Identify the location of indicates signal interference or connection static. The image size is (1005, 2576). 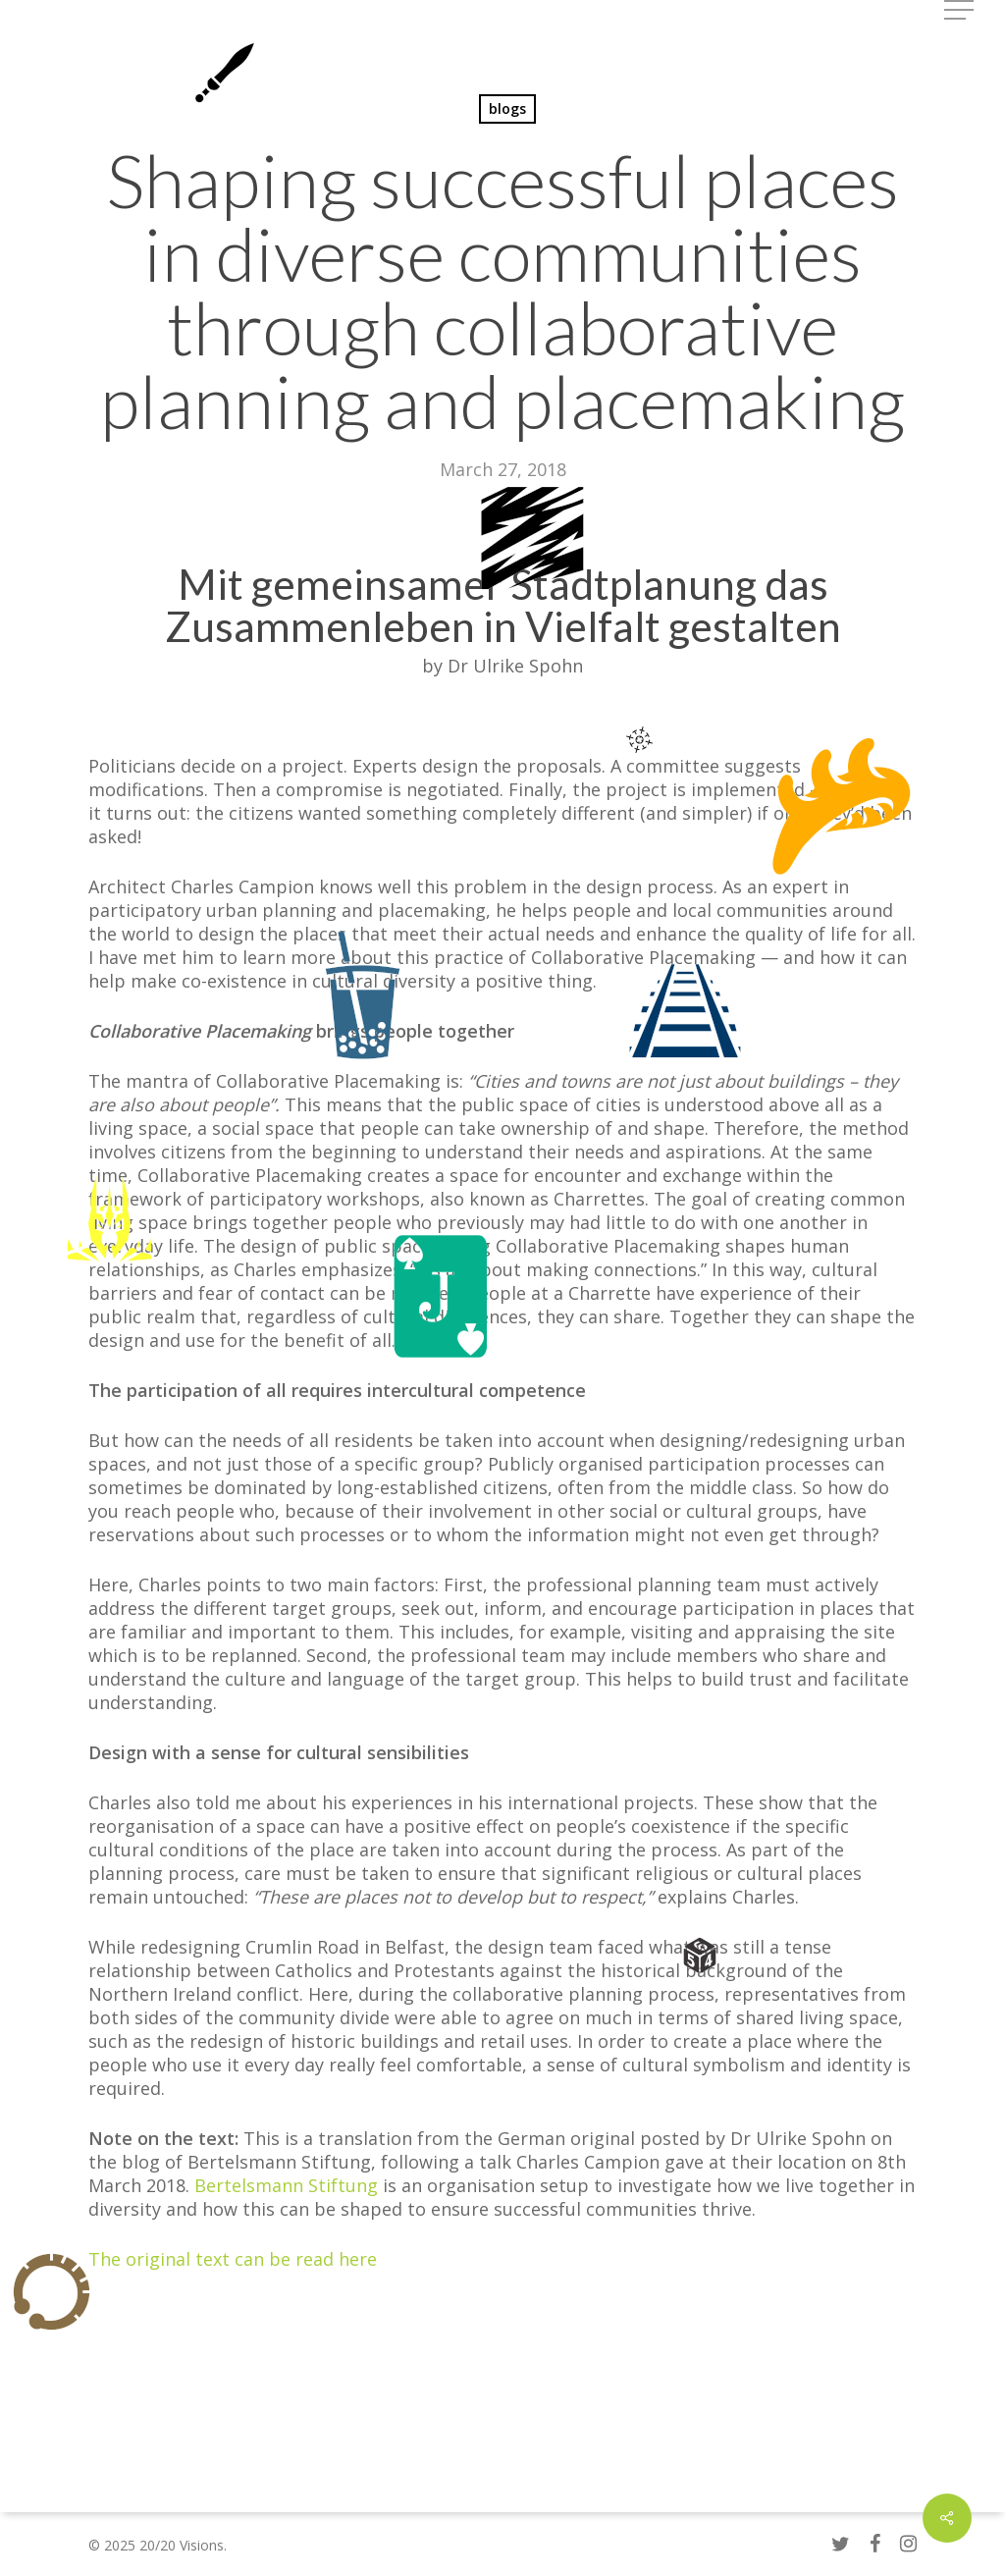
(532, 538).